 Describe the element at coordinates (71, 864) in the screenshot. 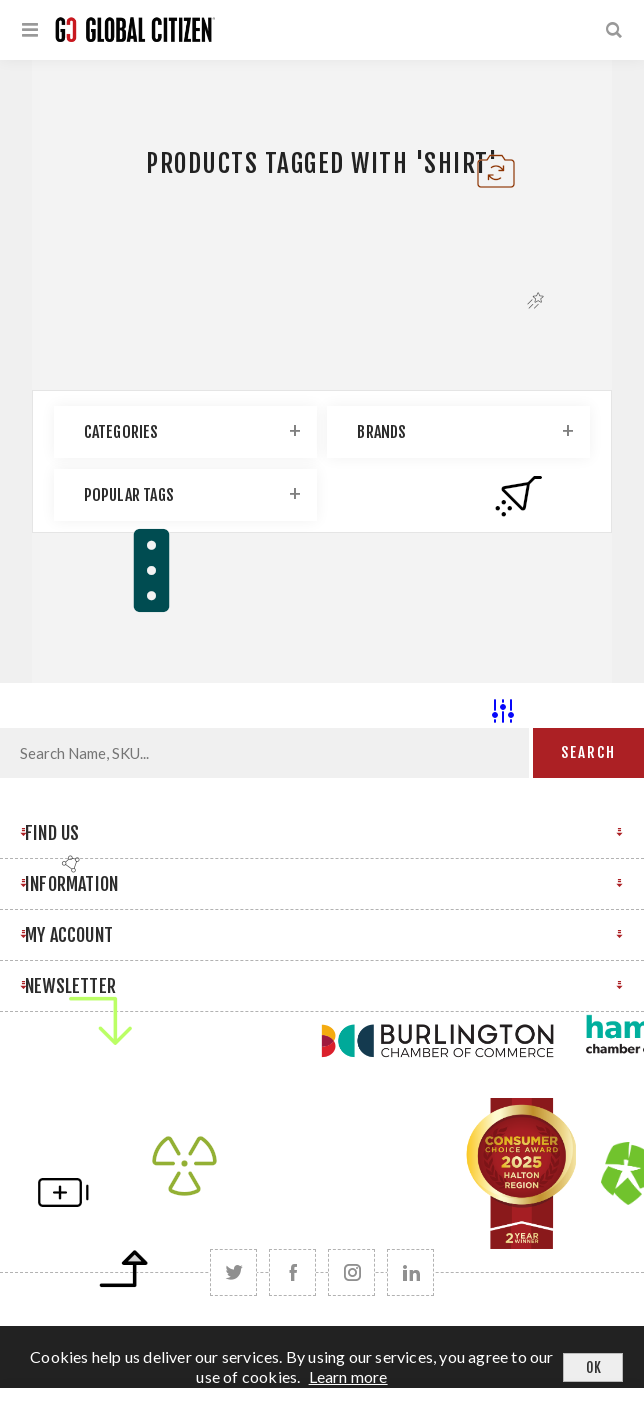

I see `create a polygon shape or selection` at that location.